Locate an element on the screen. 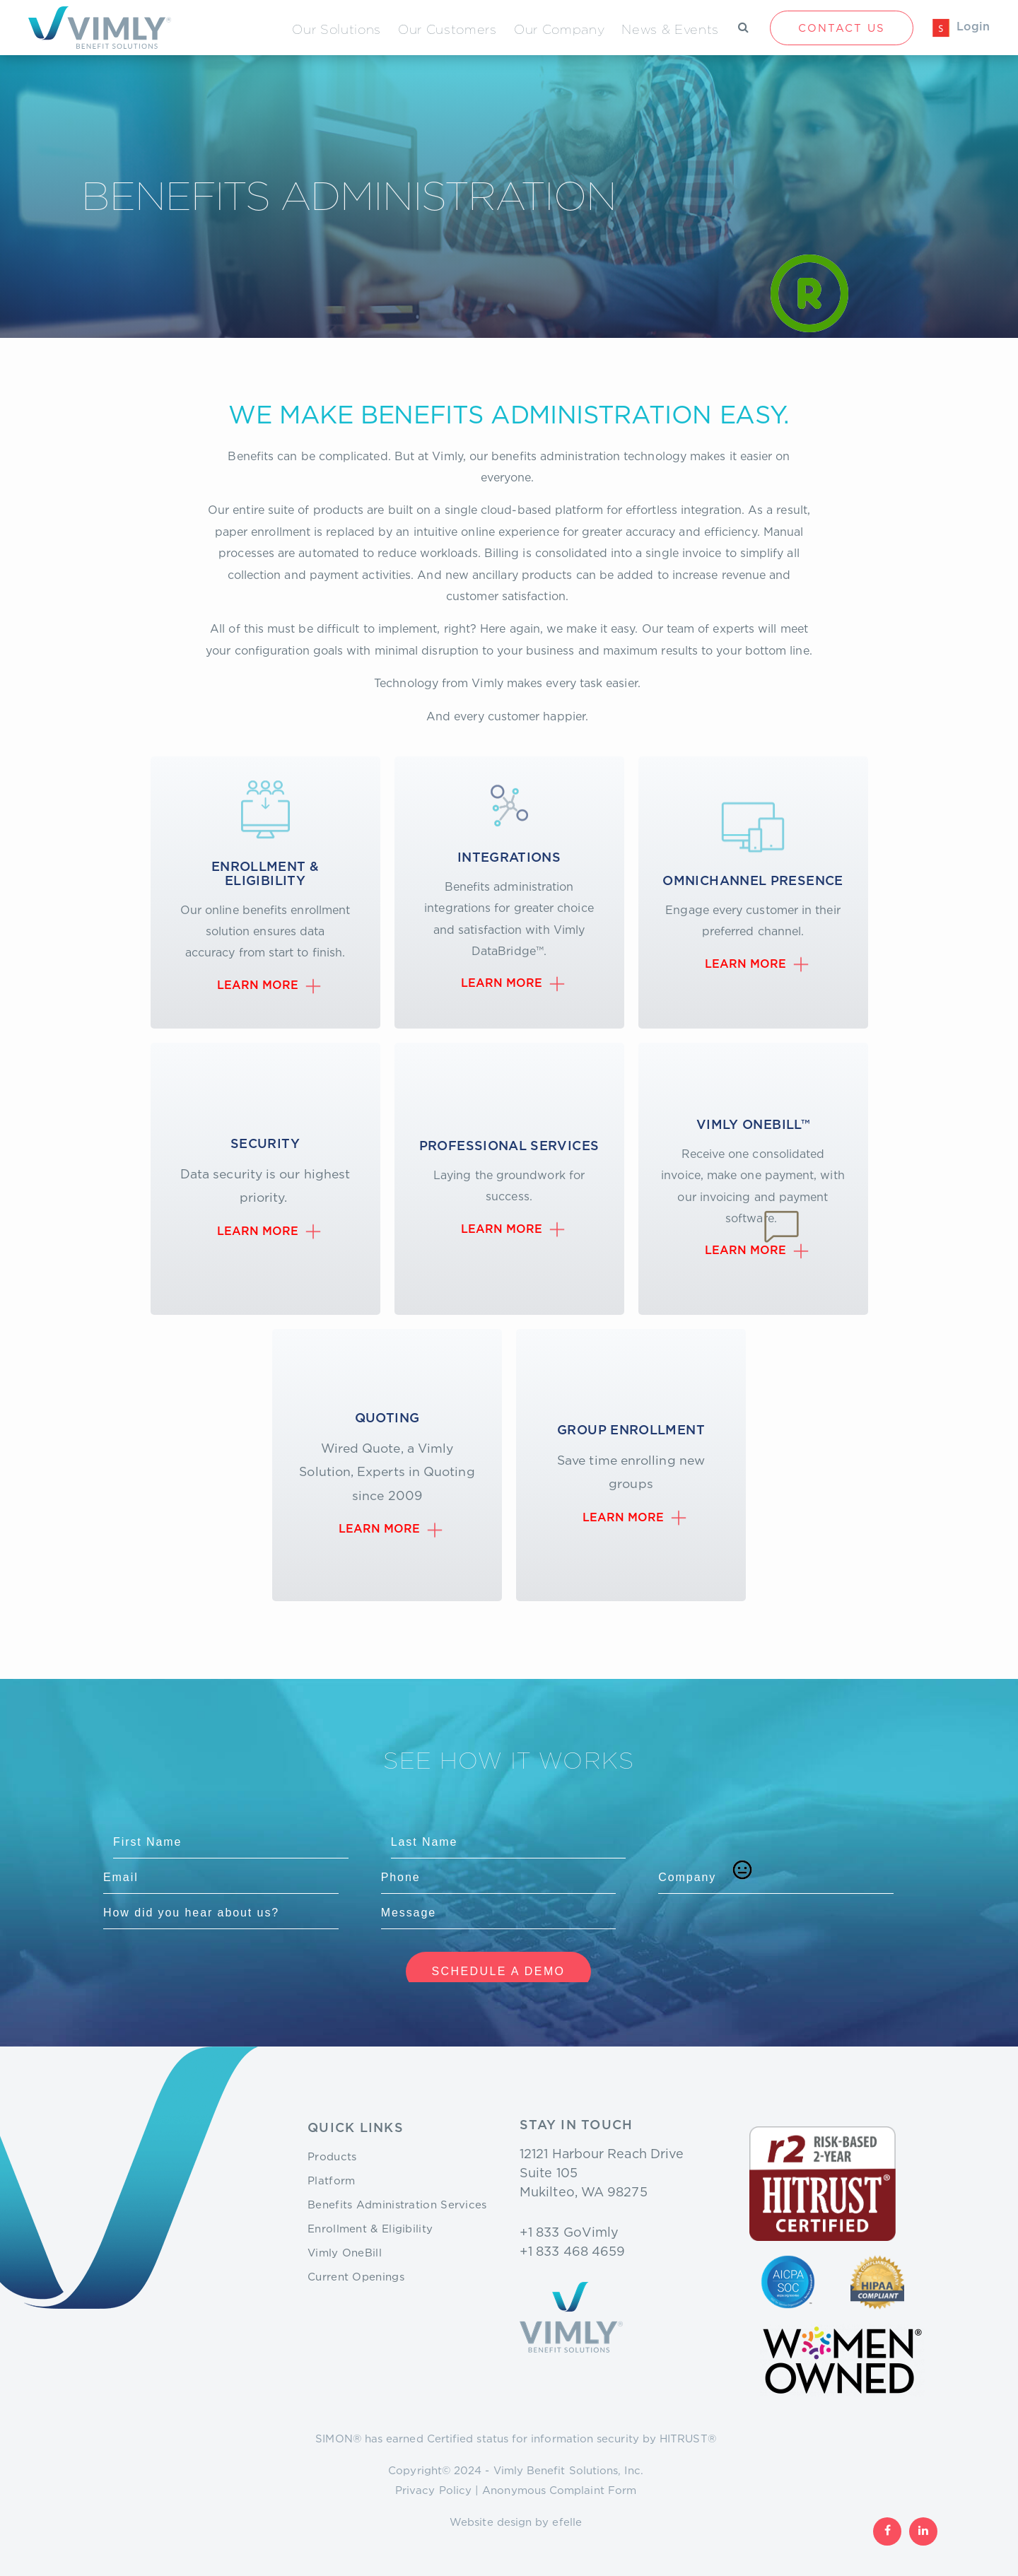 The image size is (1018, 2576). open chat or messaging is located at coordinates (781, 1224).